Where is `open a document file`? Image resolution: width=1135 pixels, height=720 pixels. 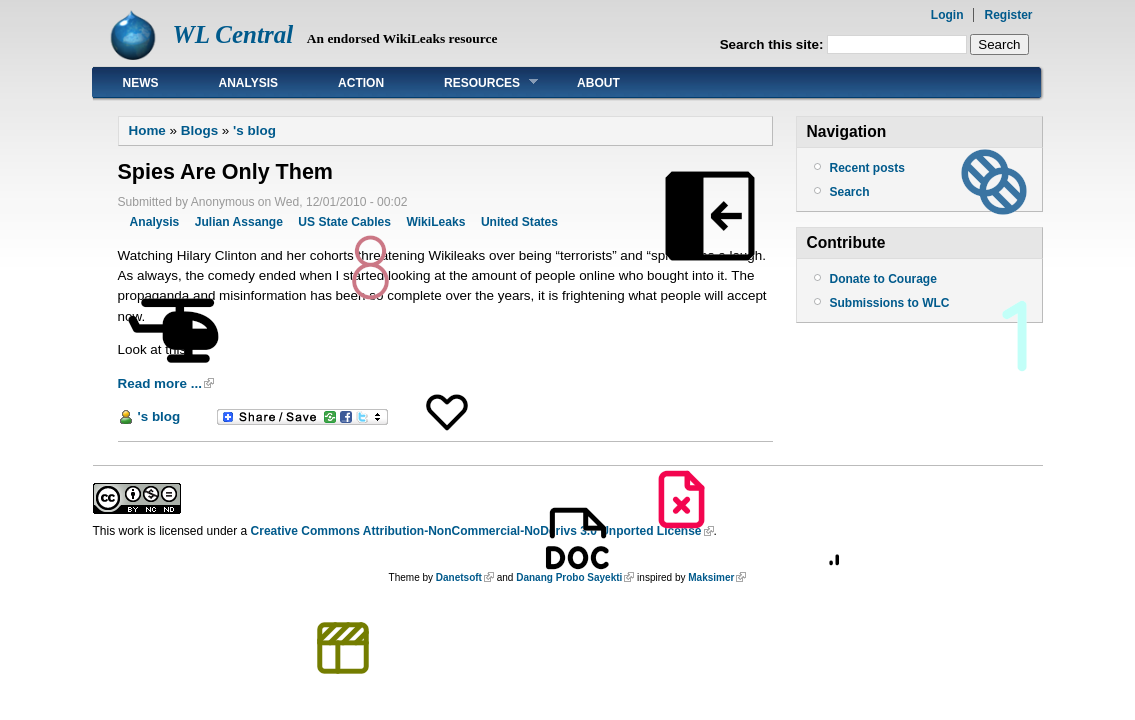 open a document file is located at coordinates (578, 541).